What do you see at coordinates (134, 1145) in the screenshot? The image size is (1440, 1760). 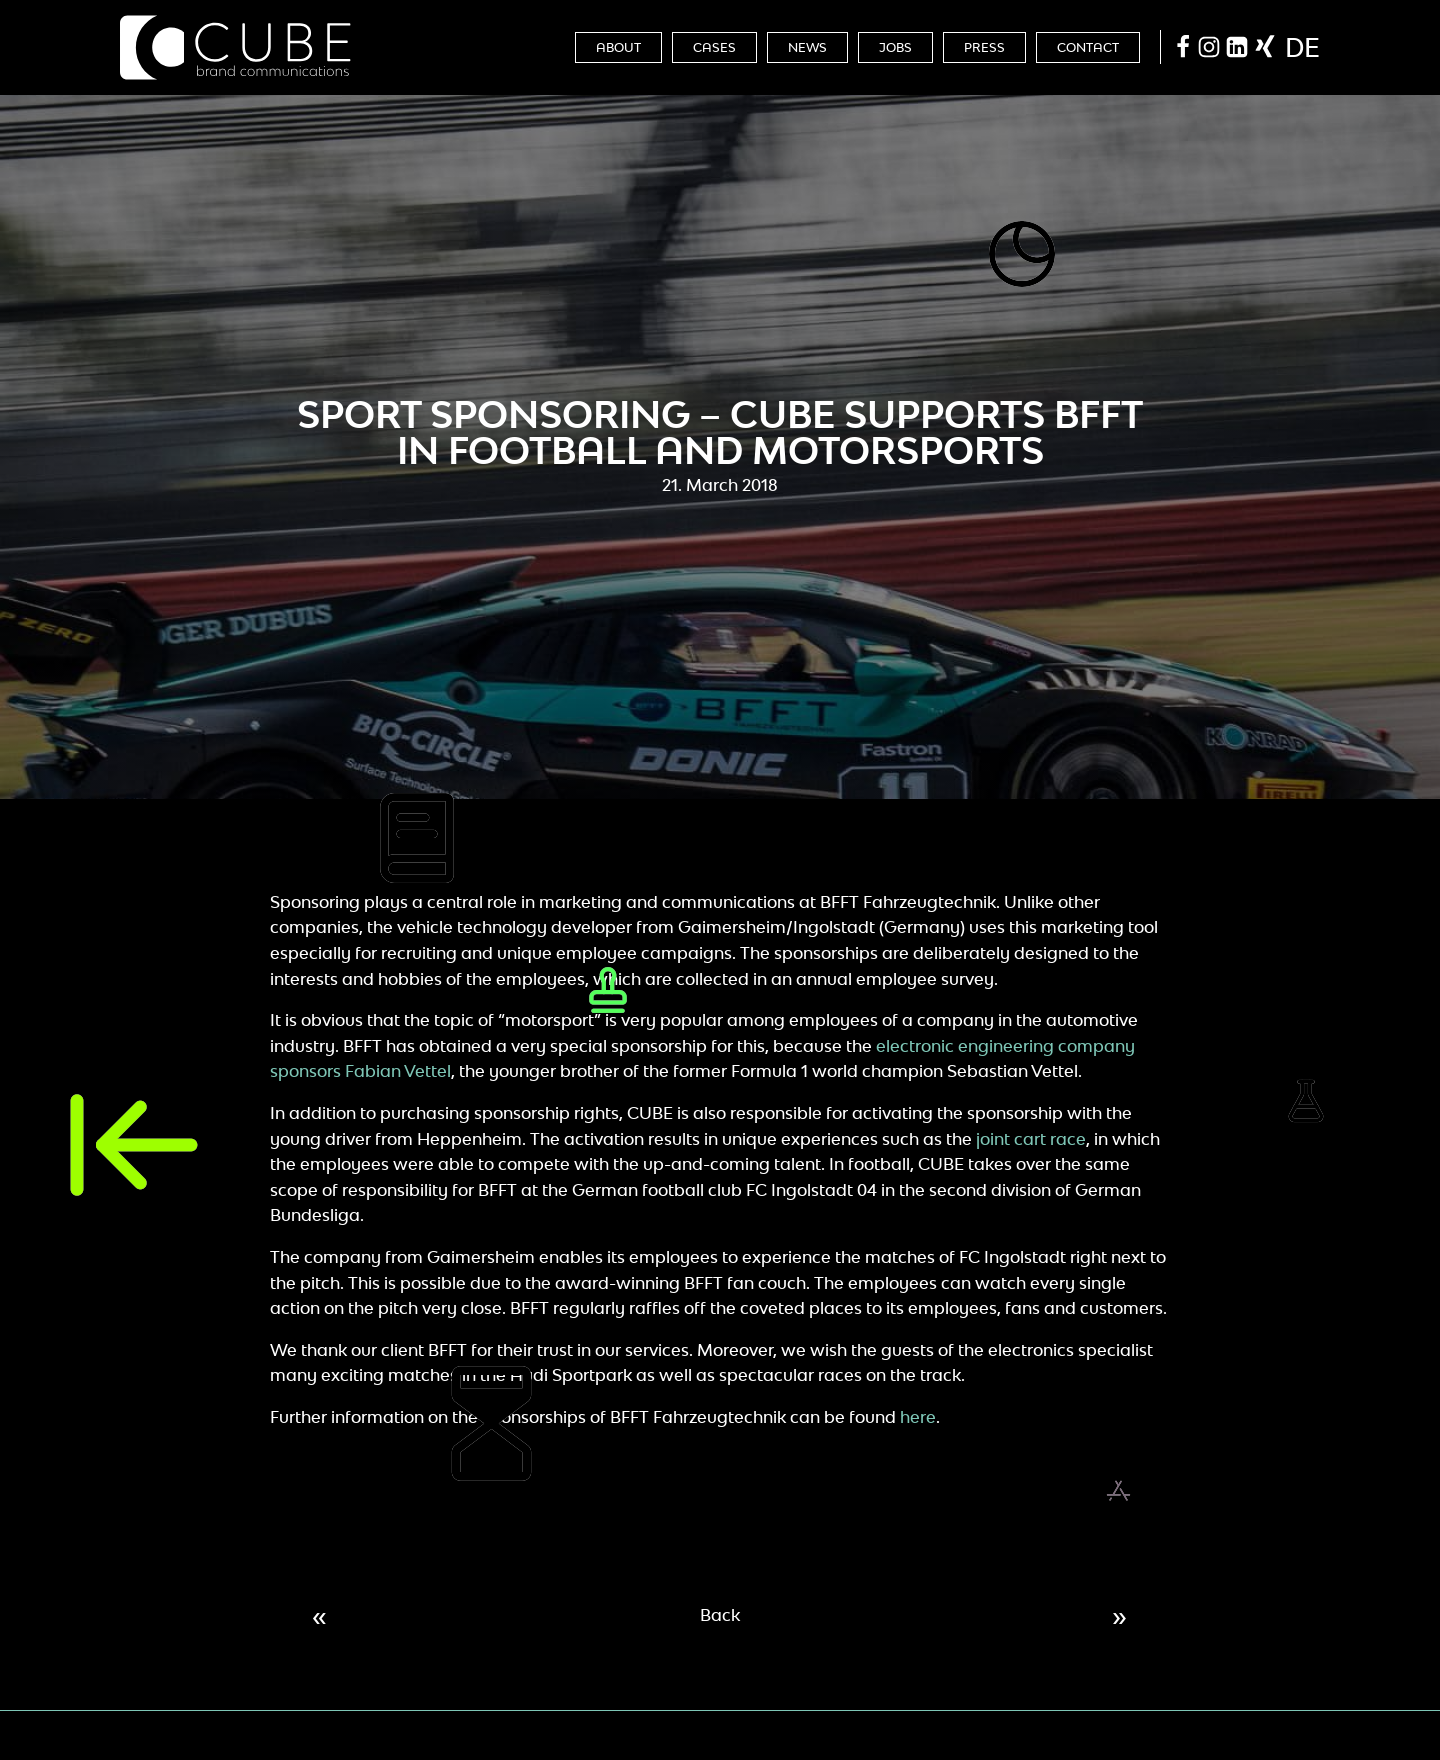 I see `navigate to the beginning of content` at bounding box center [134, 1145].